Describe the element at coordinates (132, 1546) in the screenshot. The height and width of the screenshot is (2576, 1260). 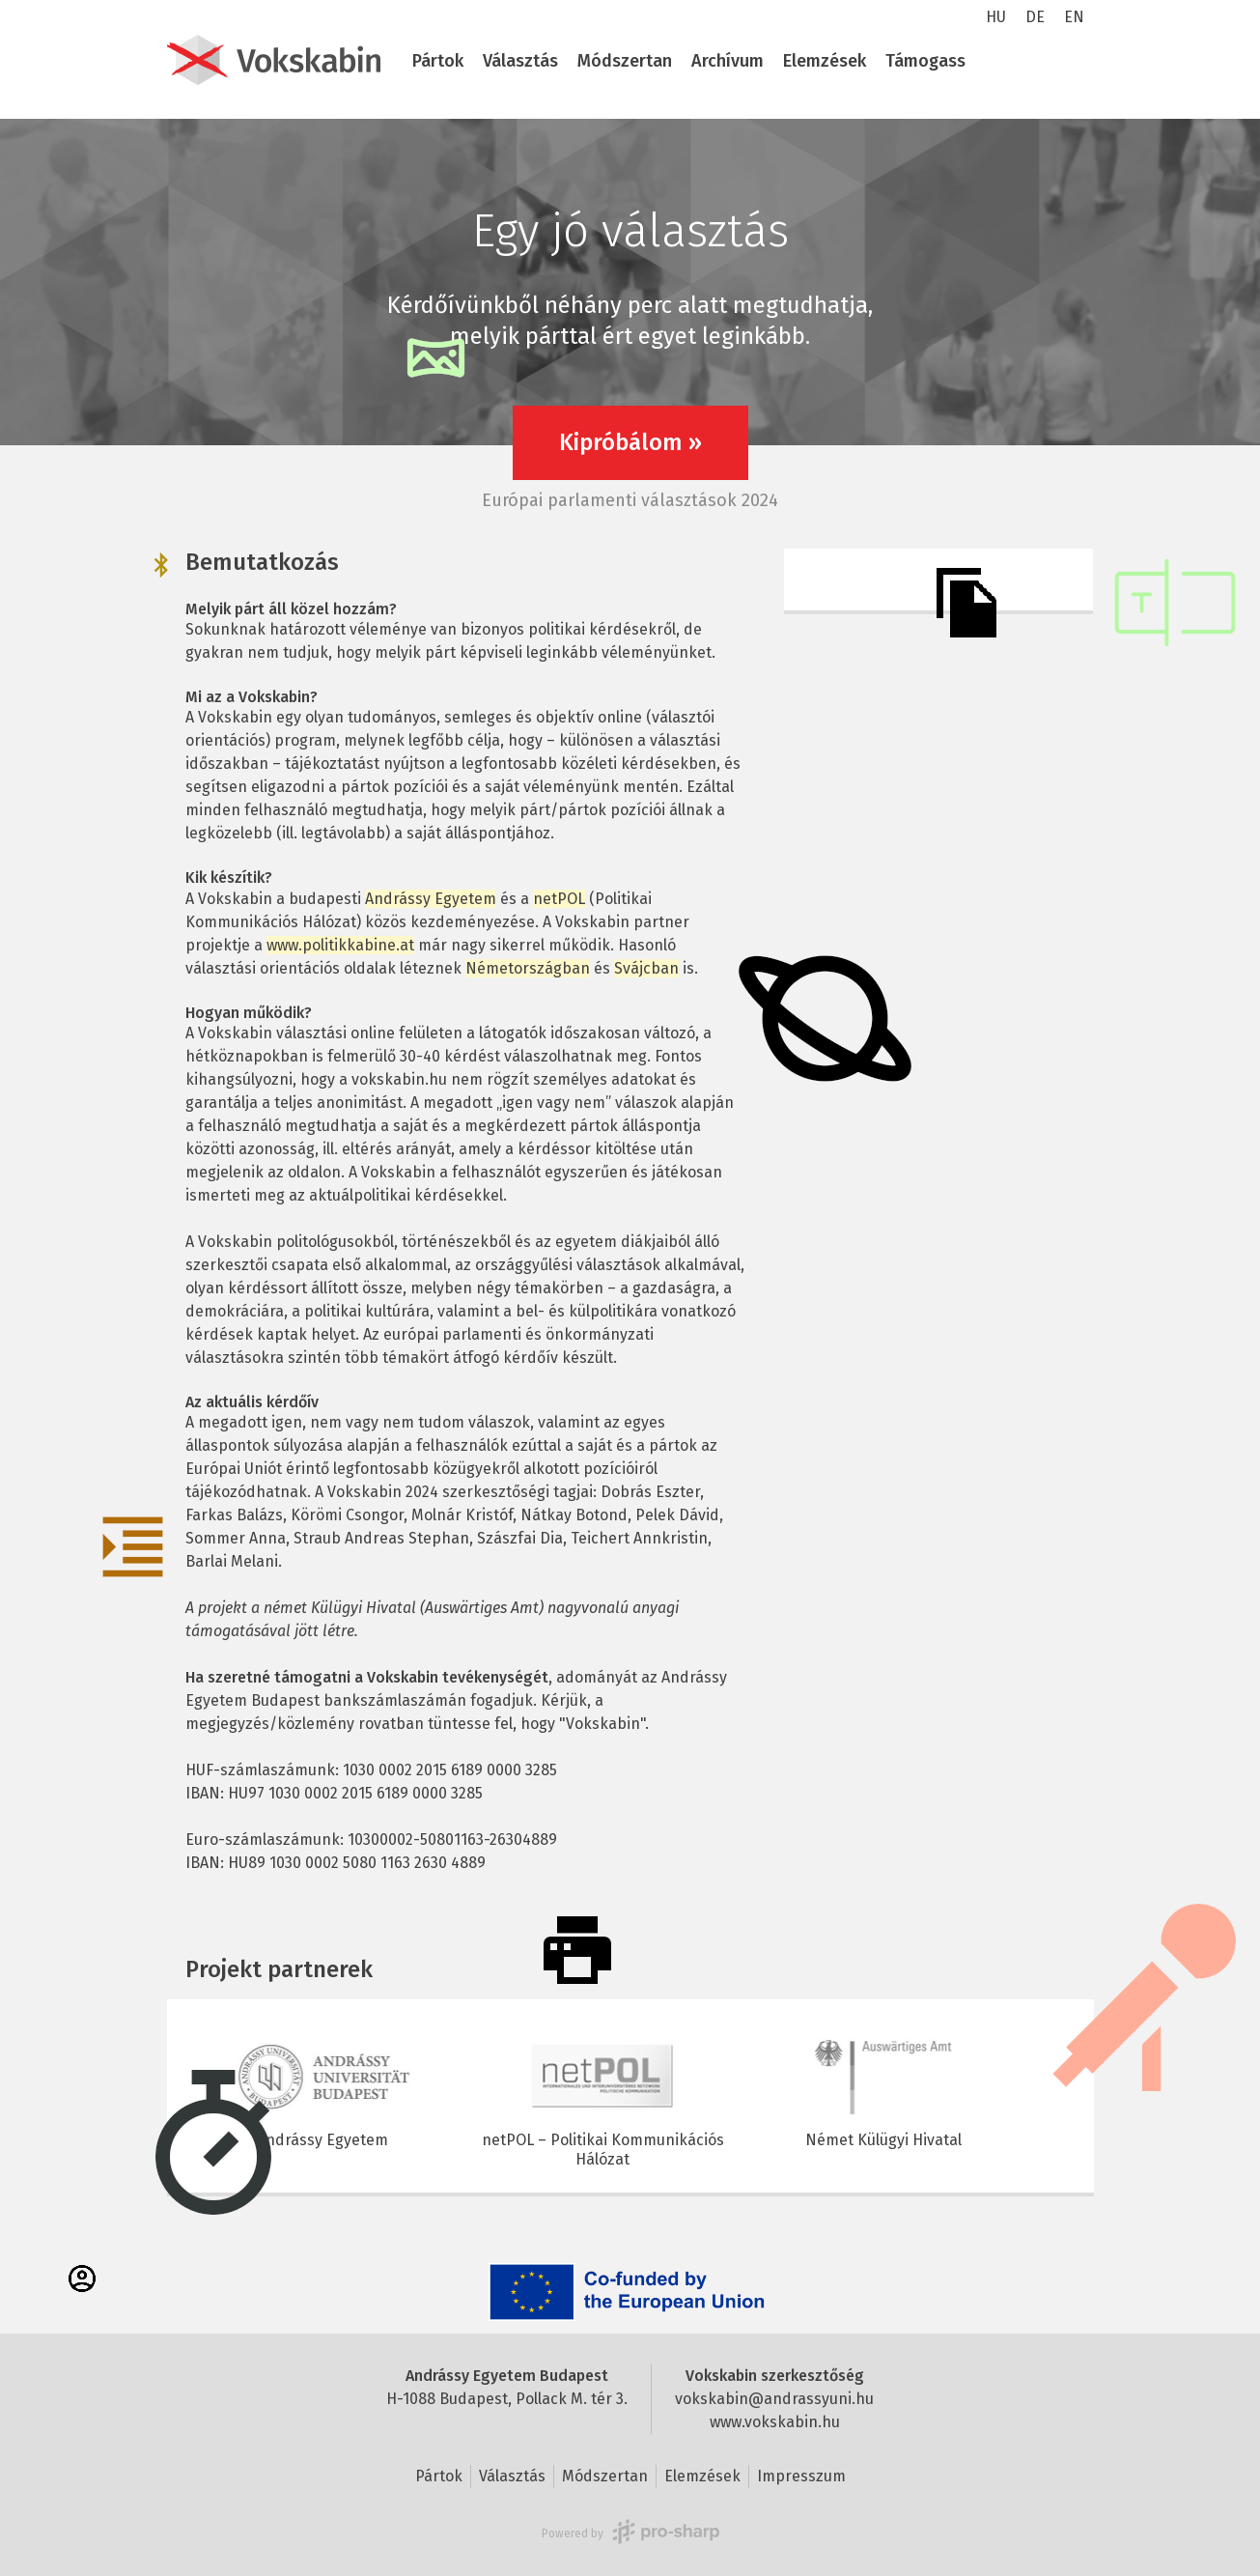
I see `increase text indentation` at that location.